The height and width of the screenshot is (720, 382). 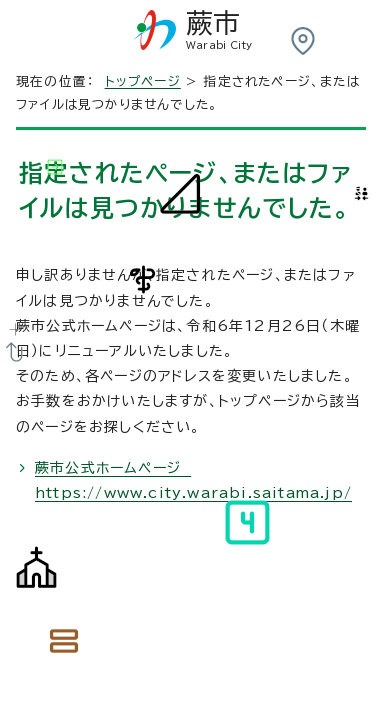 I want to click on access health or medical services, so click(x=143, y=279).